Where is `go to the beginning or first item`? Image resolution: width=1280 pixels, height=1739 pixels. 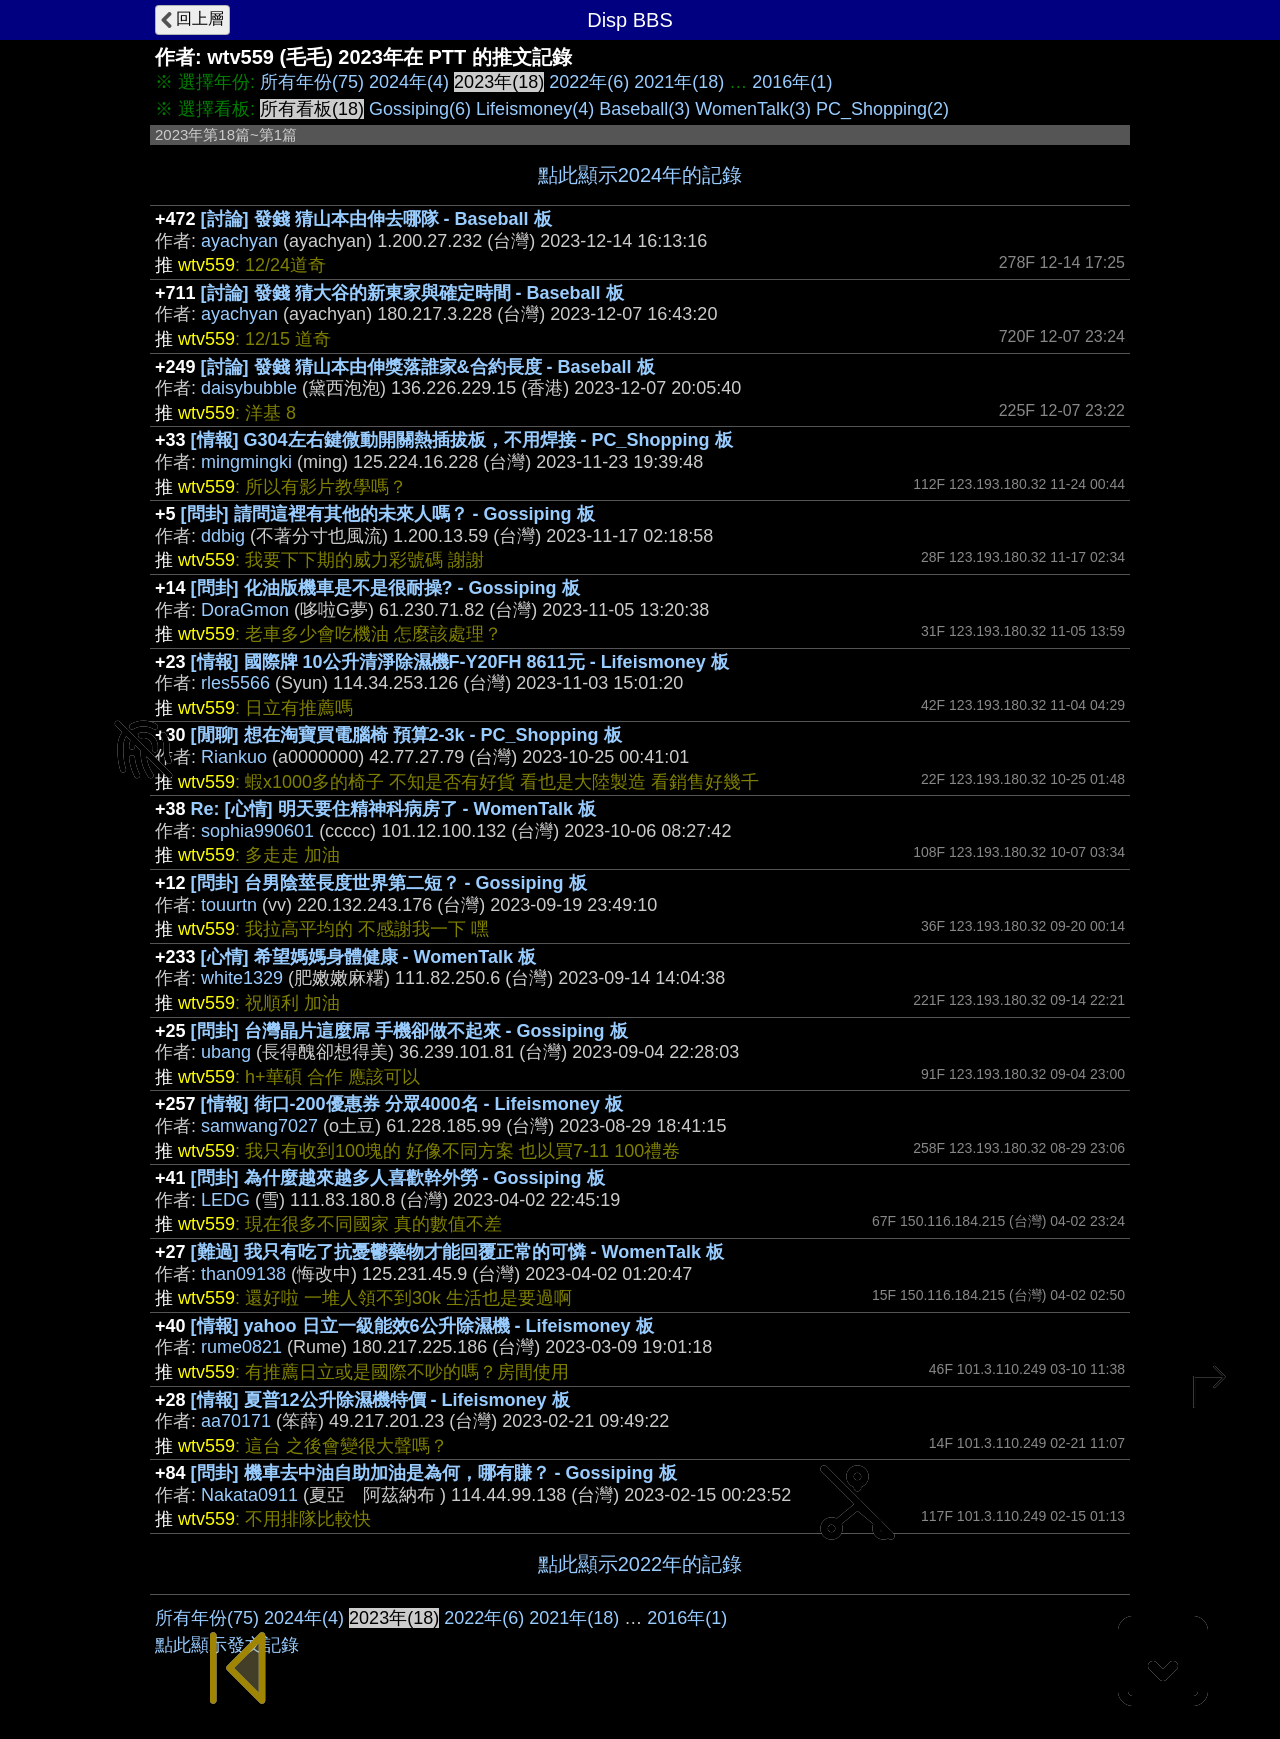
go to the beginning or first item is located at coordinates (236, 1668).